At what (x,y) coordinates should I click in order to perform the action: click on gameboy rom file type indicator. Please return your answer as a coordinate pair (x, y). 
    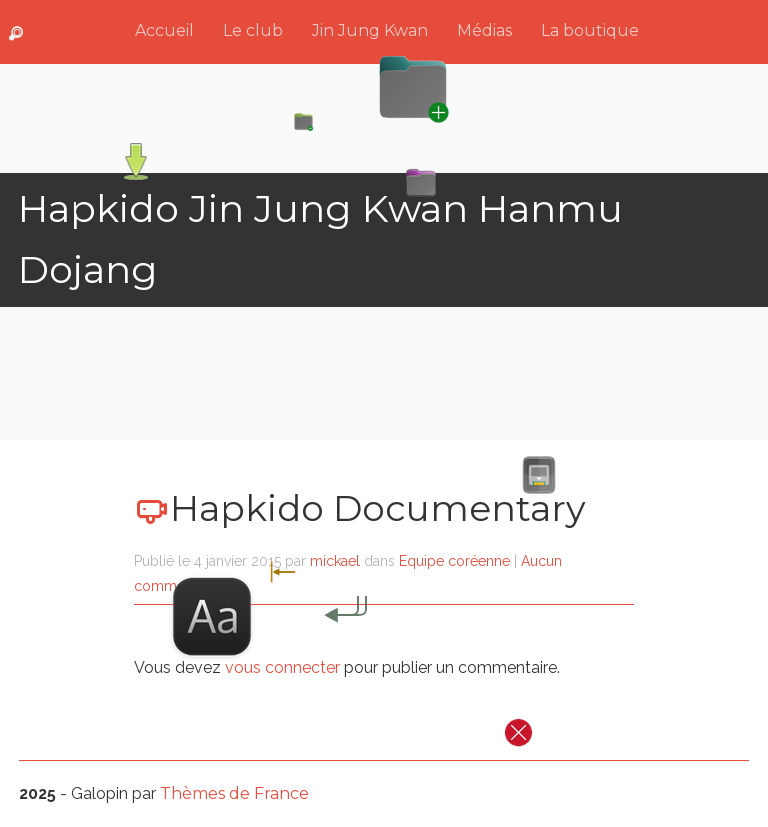
    Looking at the image, I should click on (539, 475).